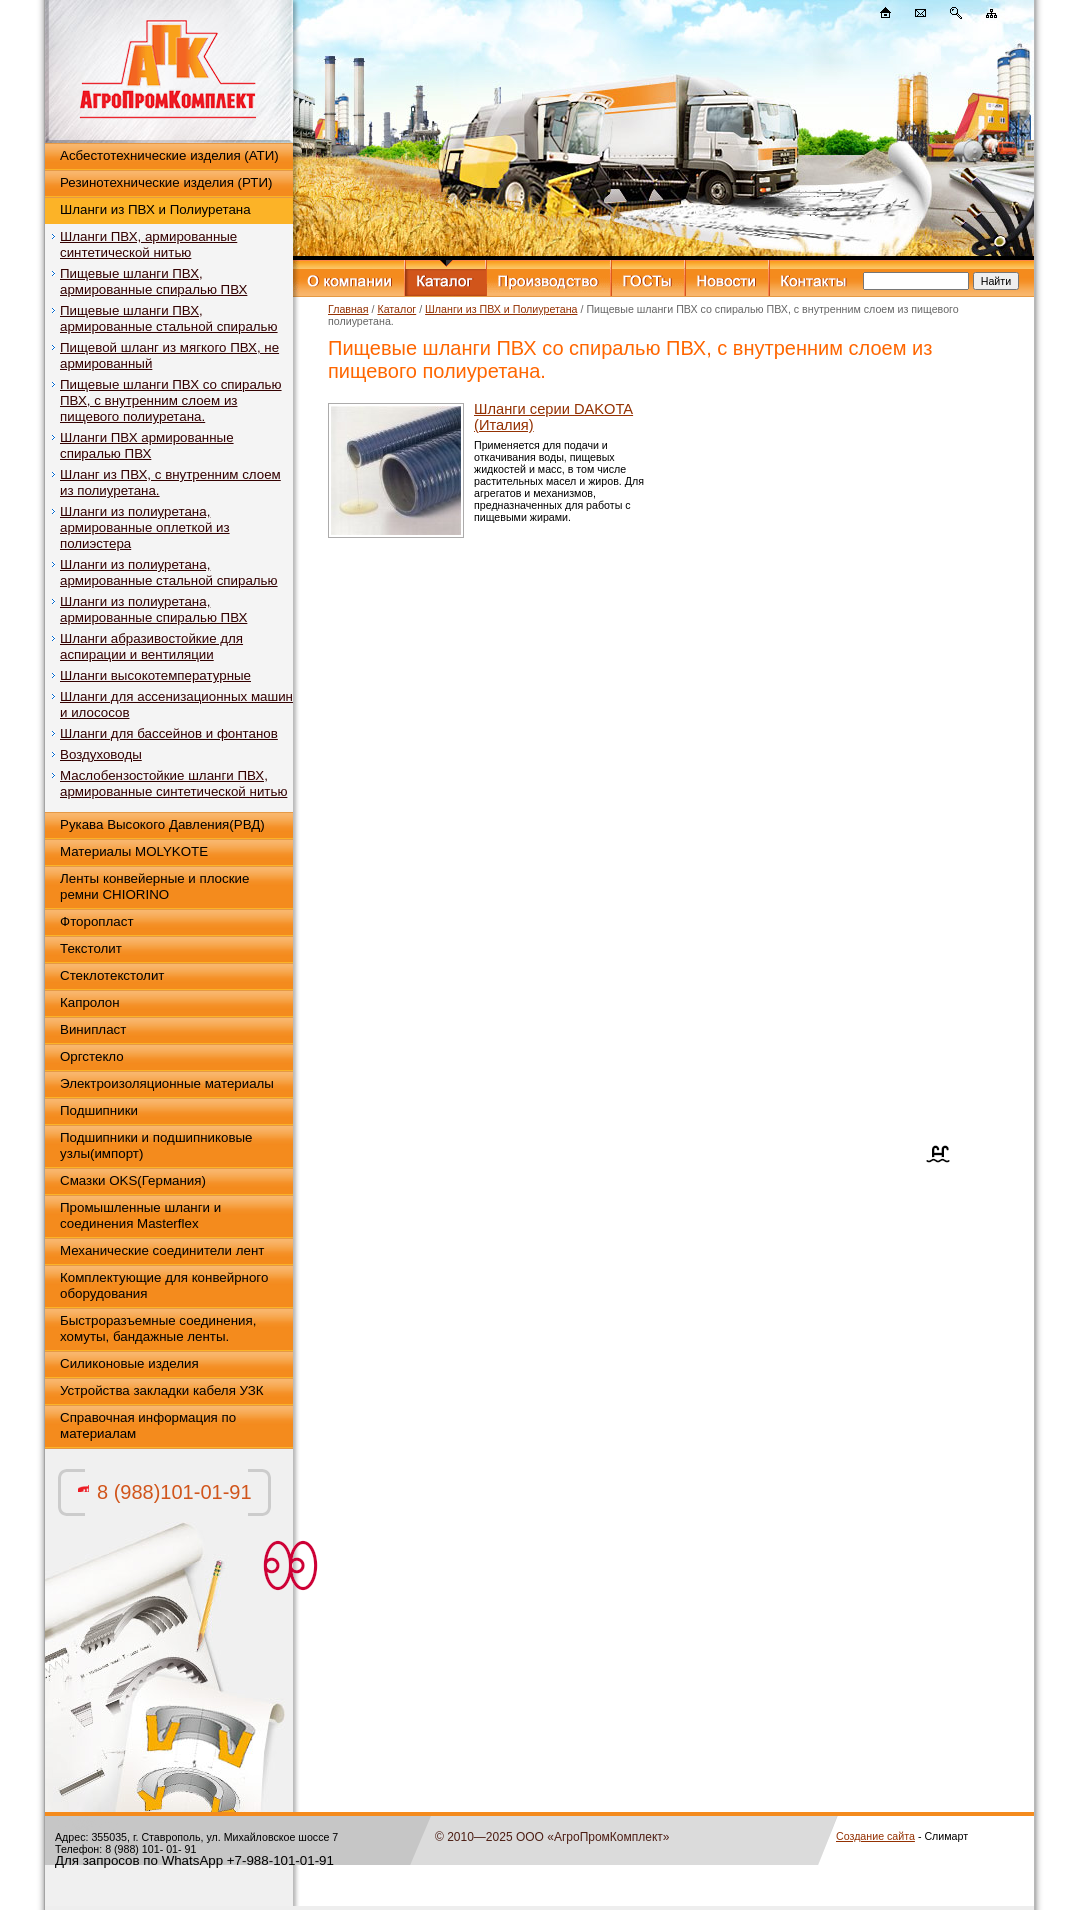 This screenshot has height=1910, width=1079. What do you see at coordinates (938, 1154) in the screenshot?
I see `access pool or swimming facilities` at bounding box center [938, 1154].